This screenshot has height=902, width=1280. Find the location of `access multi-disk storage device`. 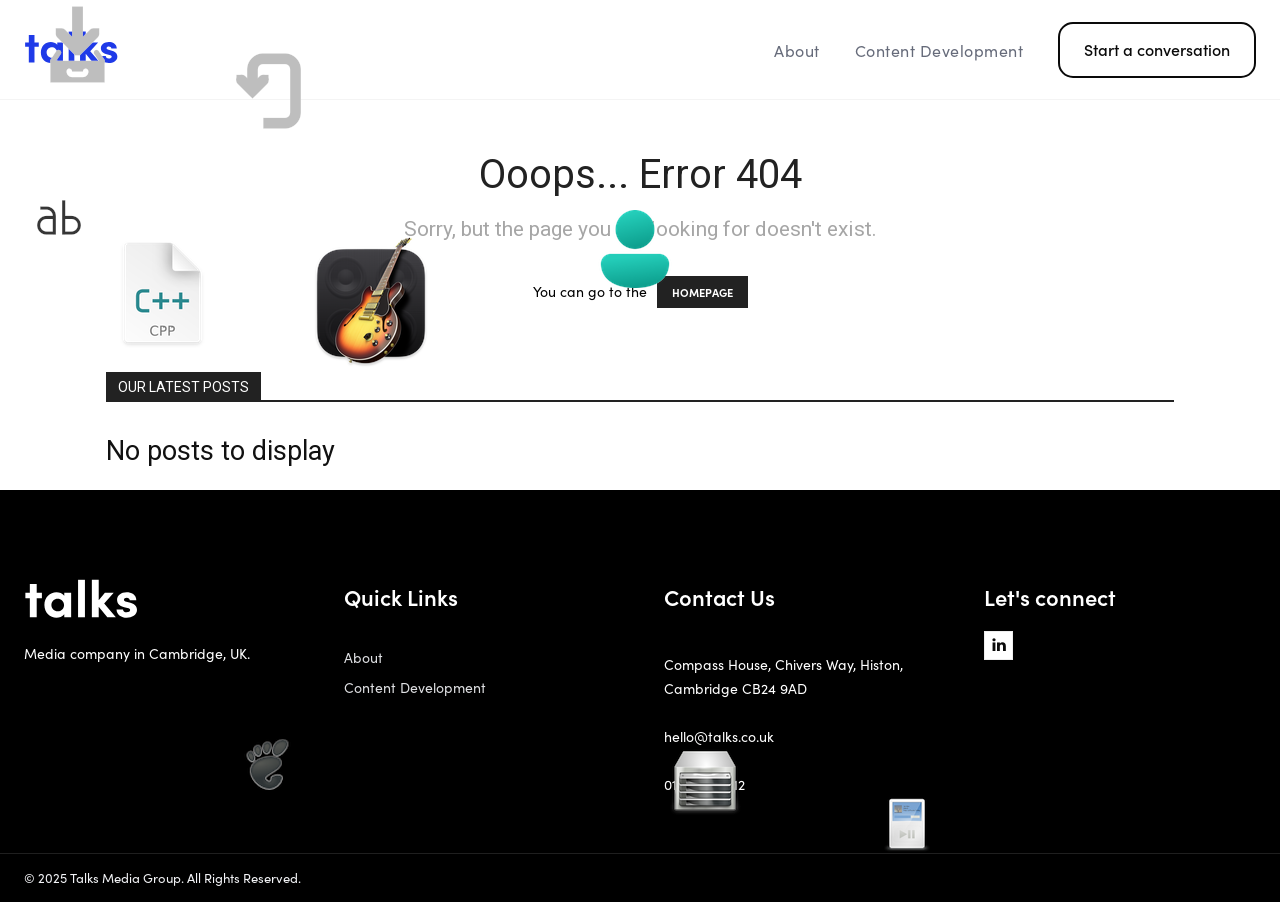

access multi-disk storage device is located at coordinates (705, 781).